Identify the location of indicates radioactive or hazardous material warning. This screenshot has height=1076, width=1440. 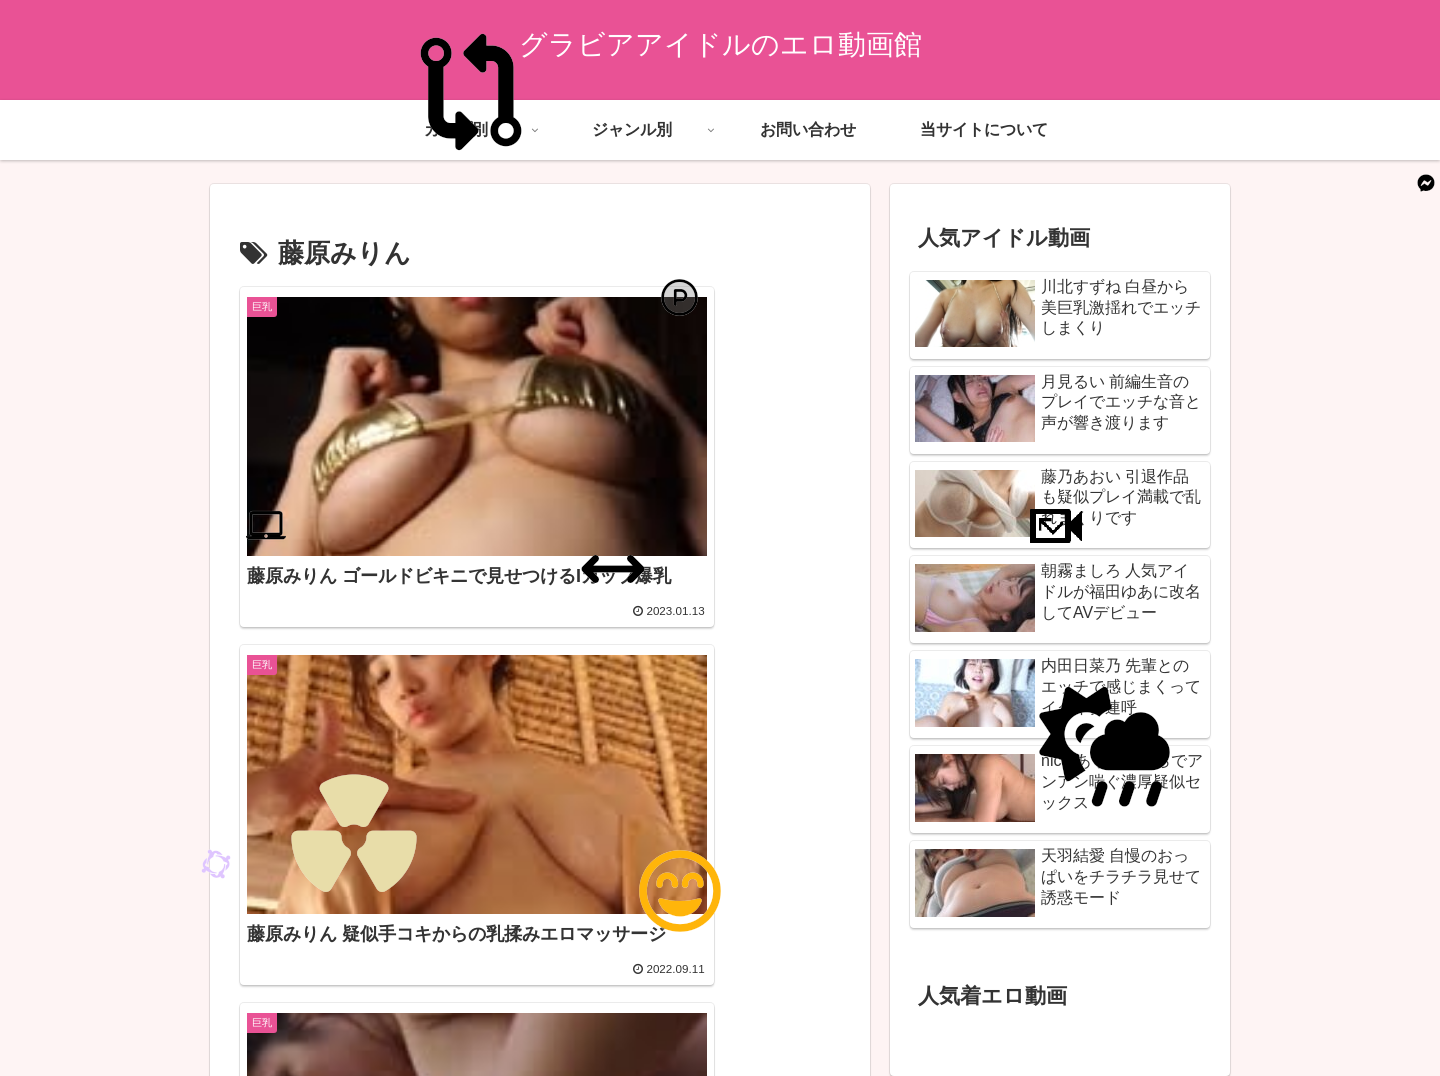
(354, 837).